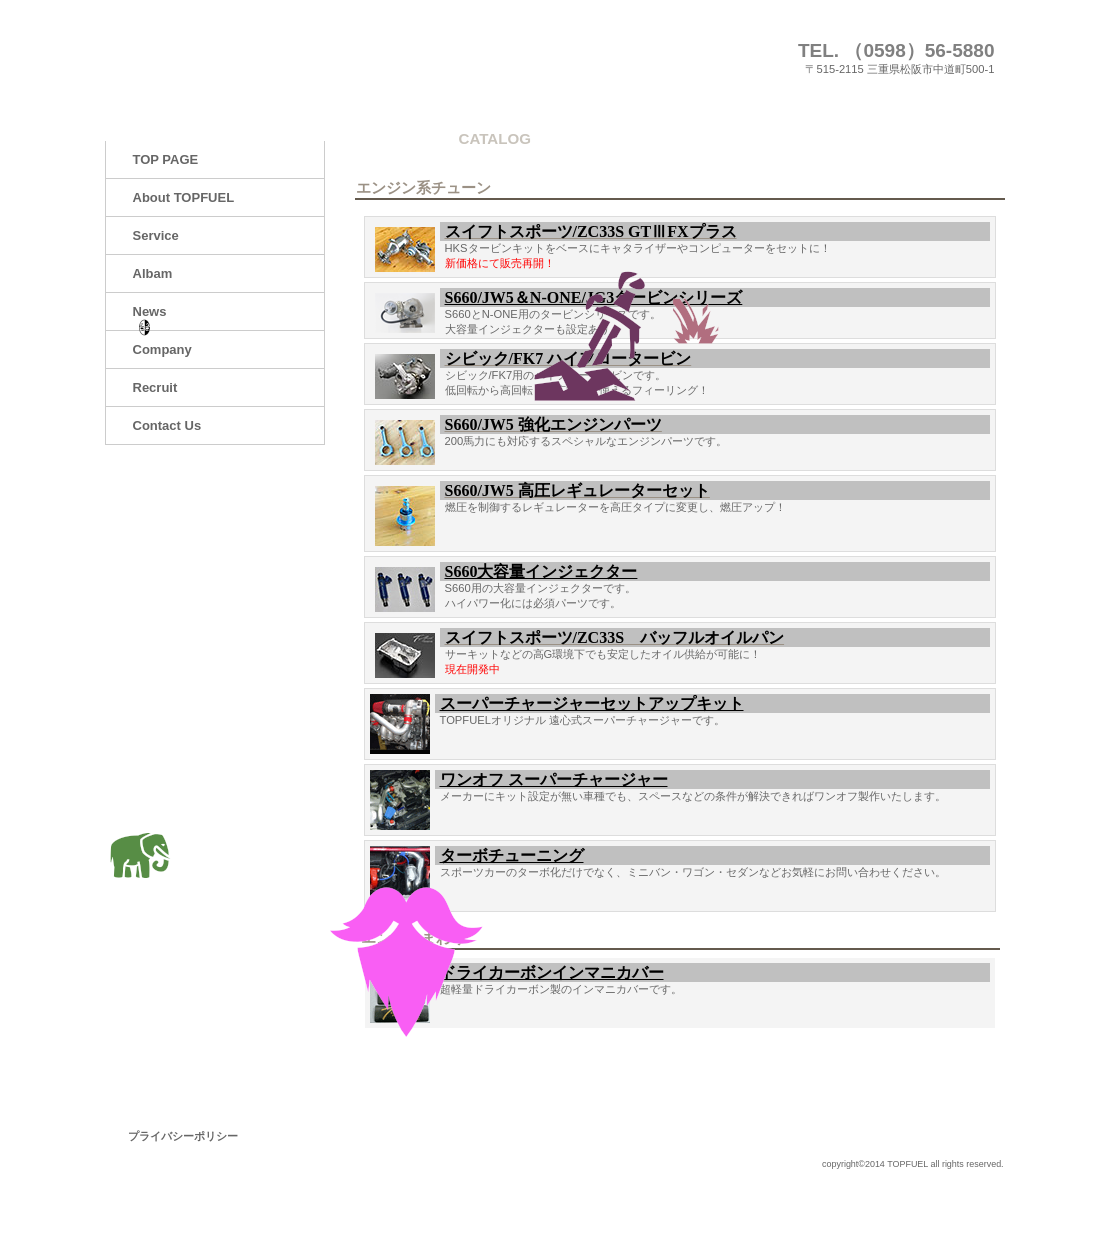 The image size is (1109, 1247). Describe the element at coordinates (406, 959) in the screenshot. I see `select beard style for character customization` at that location.